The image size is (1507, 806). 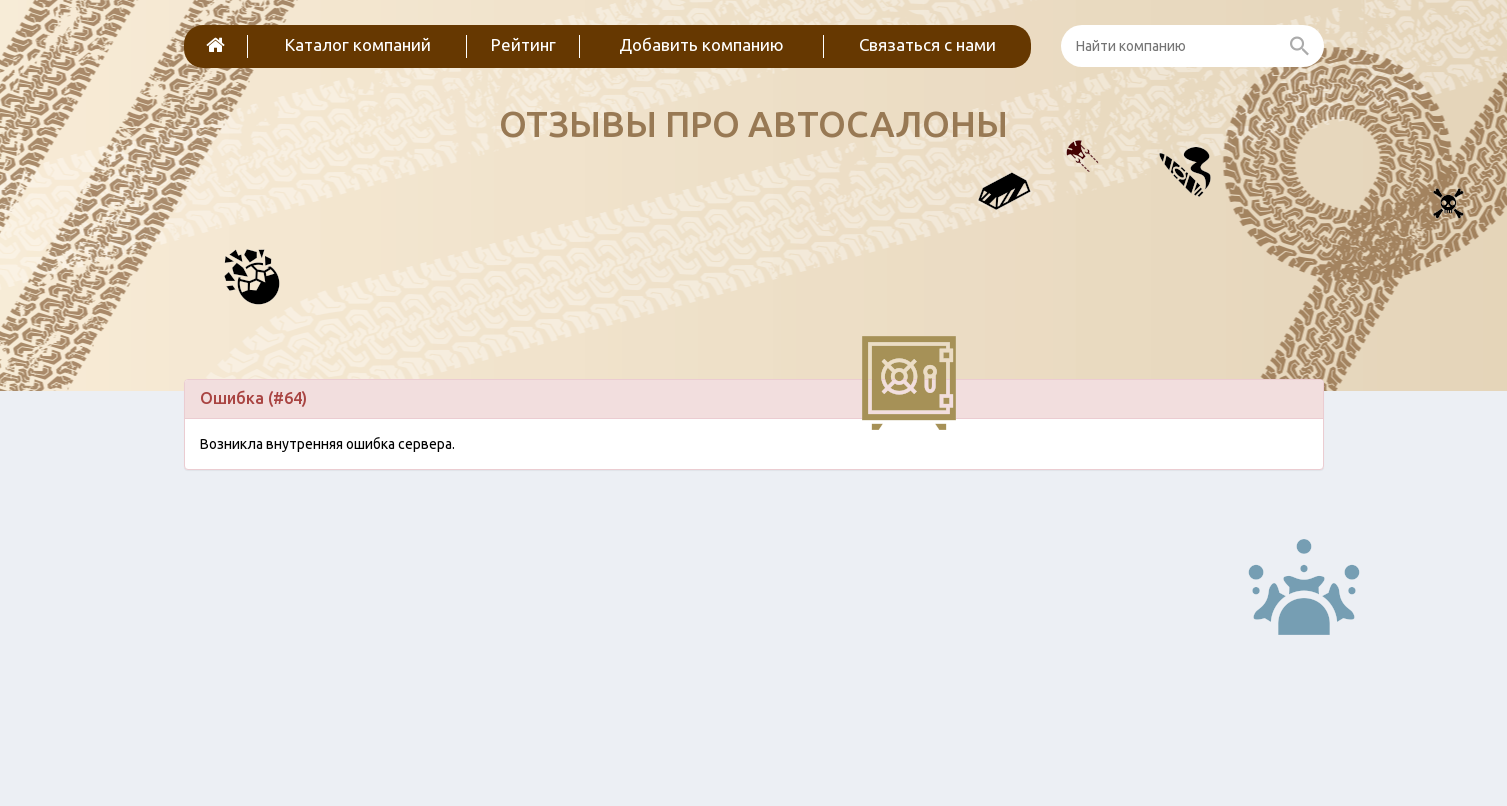 I want to click on indicates a corrosive or acid-based attack/ability, so click(x=1304, y=587).